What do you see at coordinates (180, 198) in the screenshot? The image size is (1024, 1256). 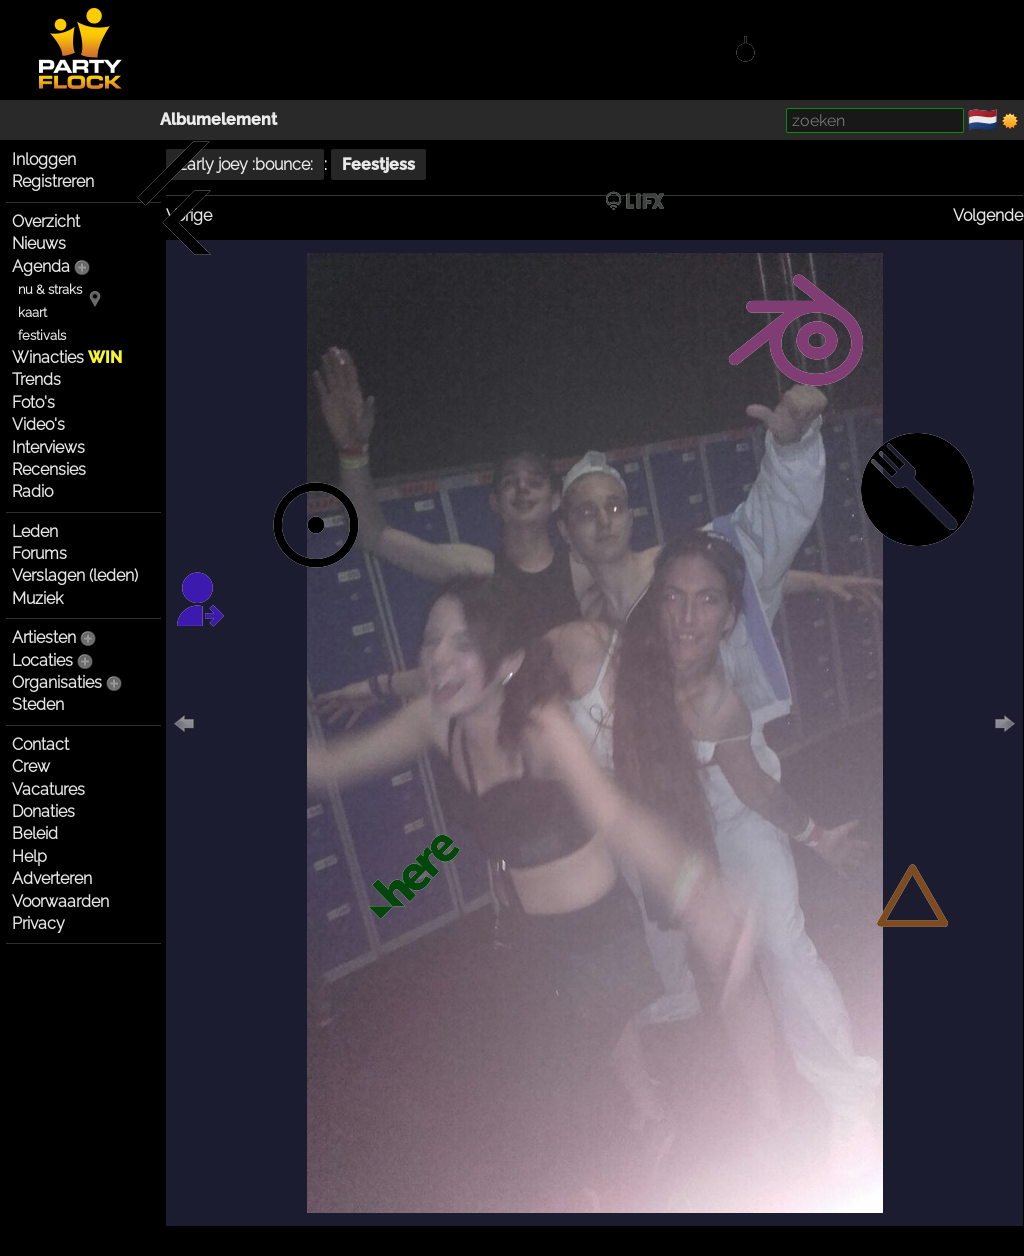 I see `flutter framework logo` at bounding box center [180, 198].